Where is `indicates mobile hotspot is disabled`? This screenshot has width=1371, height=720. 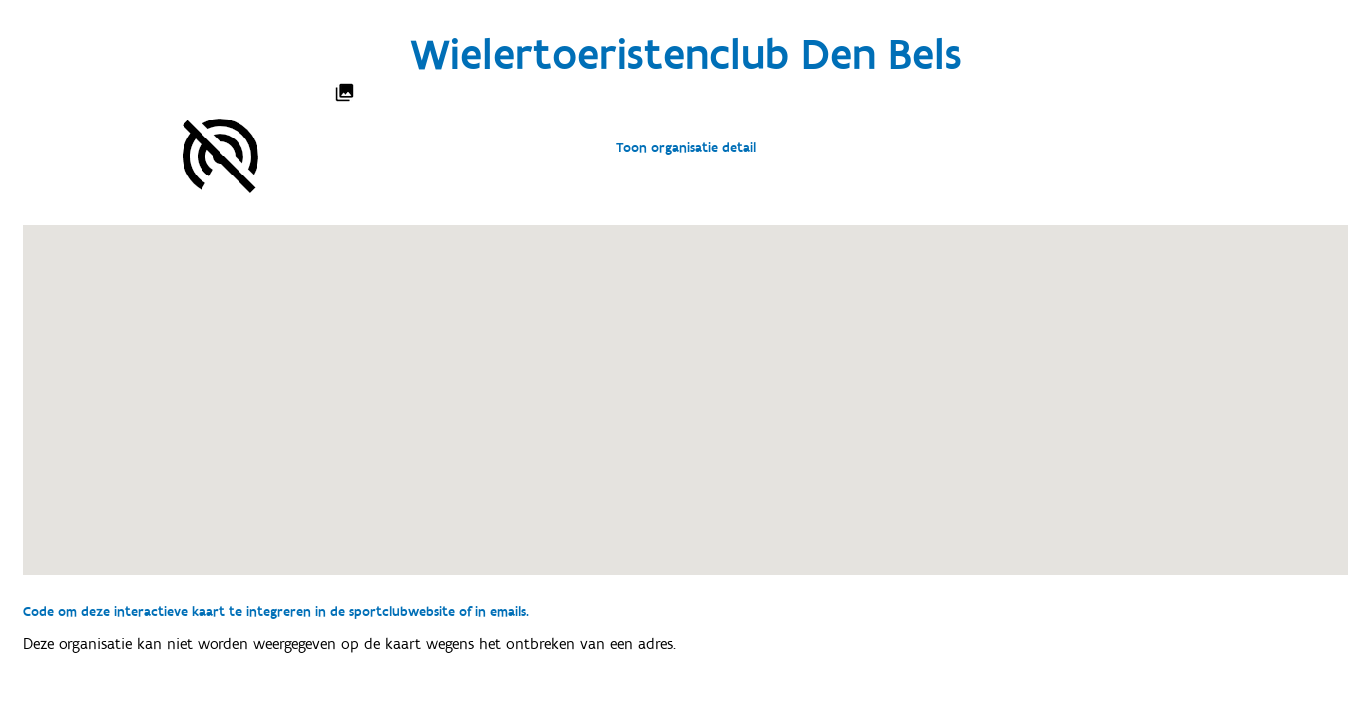 indicates mobile hotspot is disabled is located at coordinates (220, 156).